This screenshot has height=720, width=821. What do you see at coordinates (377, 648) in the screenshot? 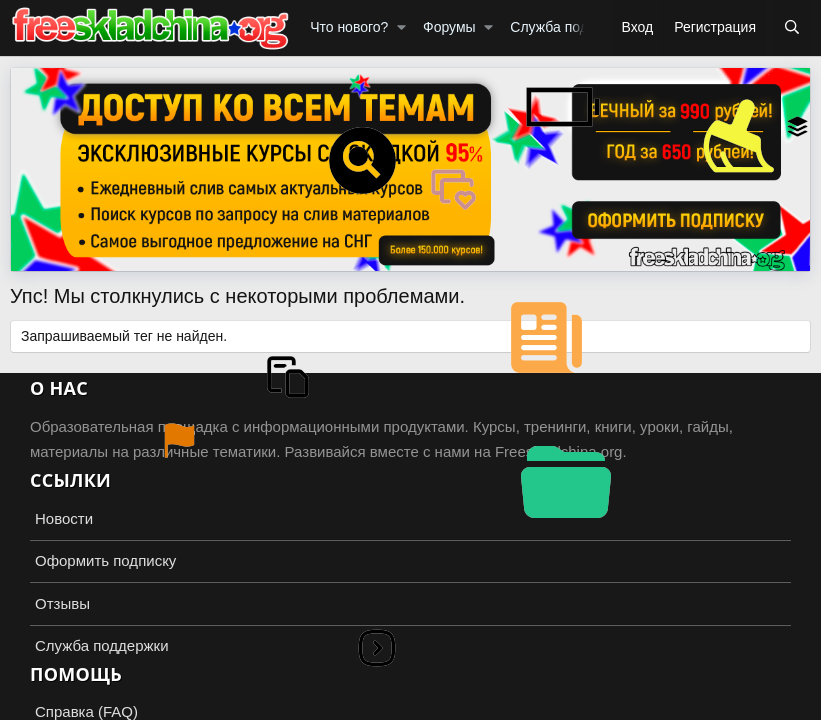
I see `navigate to the next item or page` at bounding box center [377, 648].